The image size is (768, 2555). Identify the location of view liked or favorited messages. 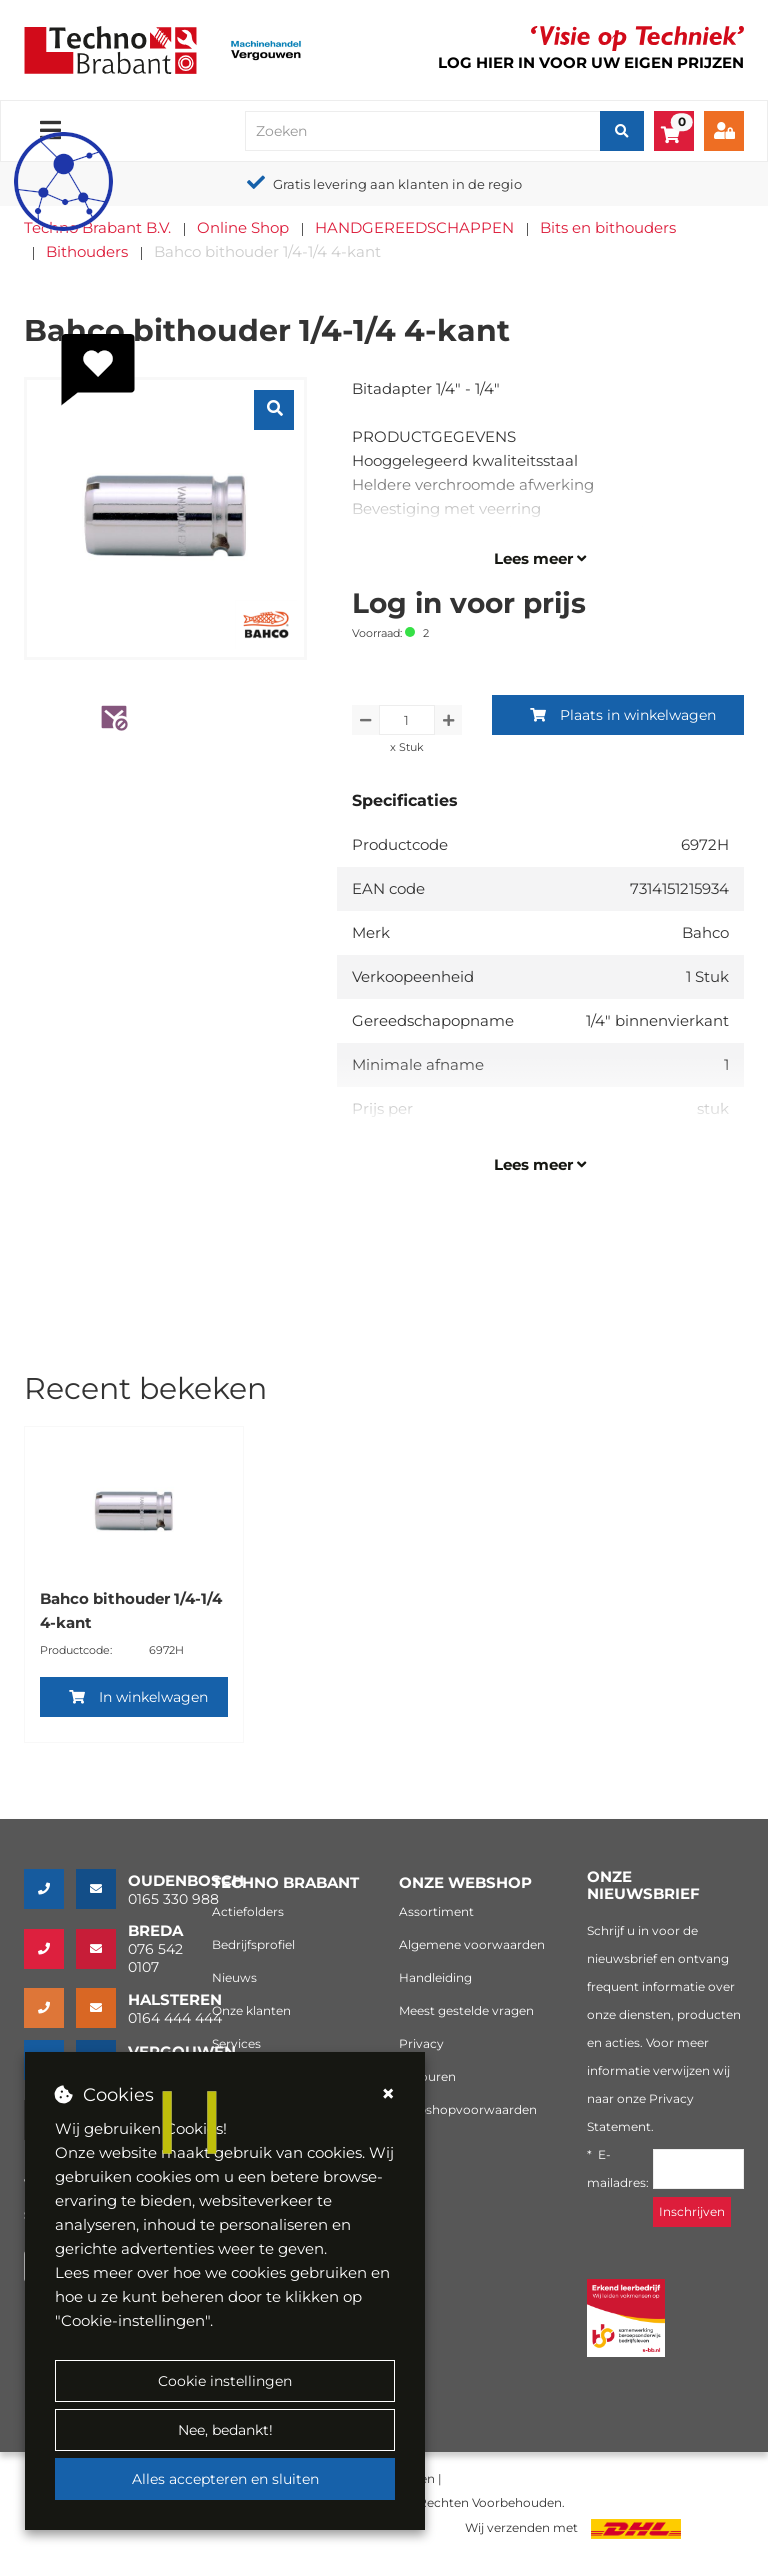
(98, 367).